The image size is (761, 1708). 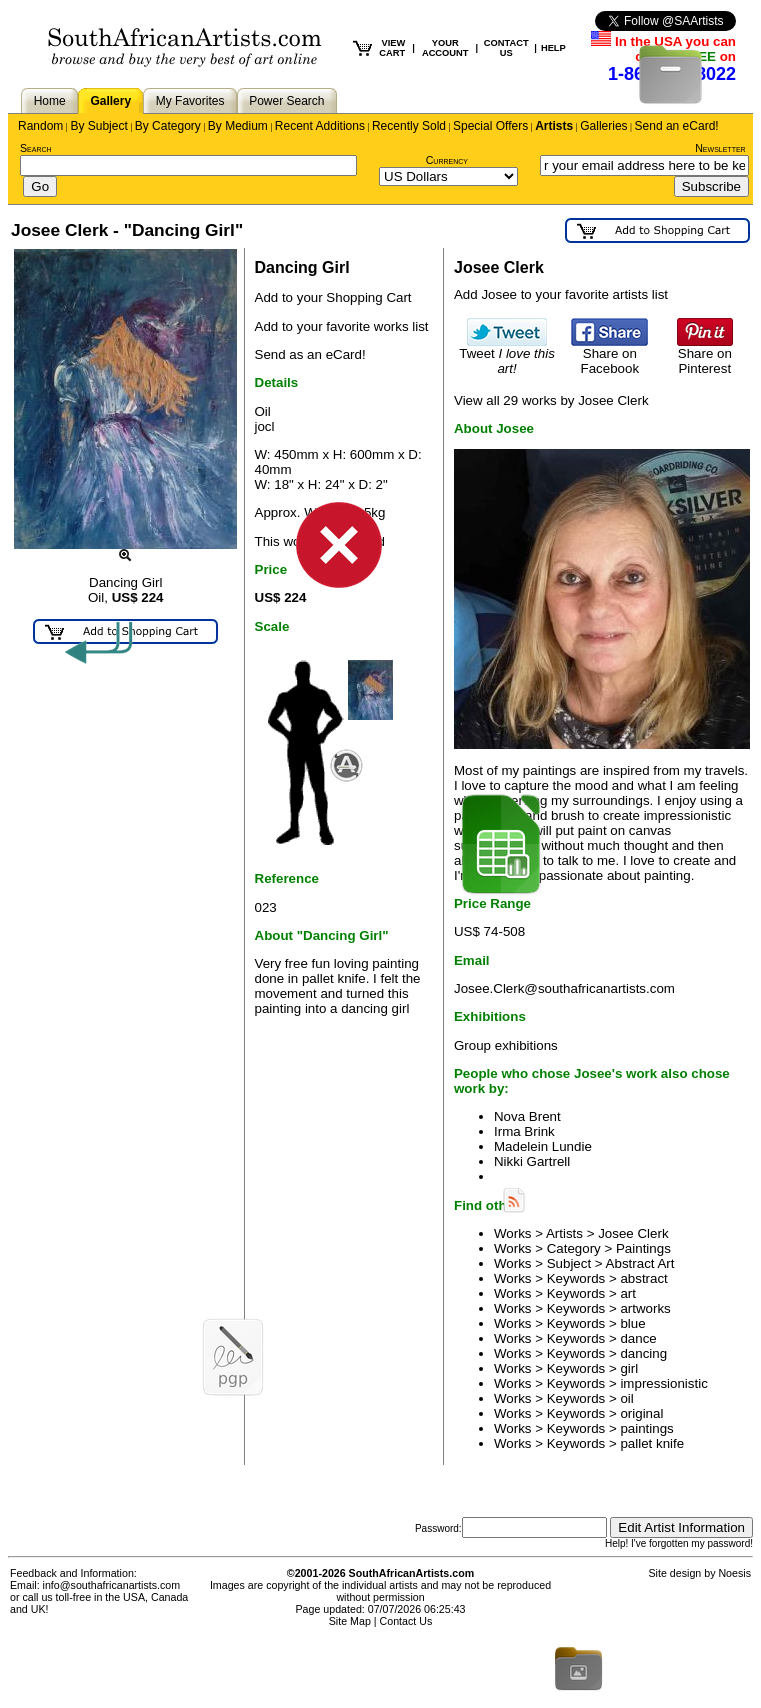 I want to click on an RSS feed file or document, so click(x=514, y=1200).